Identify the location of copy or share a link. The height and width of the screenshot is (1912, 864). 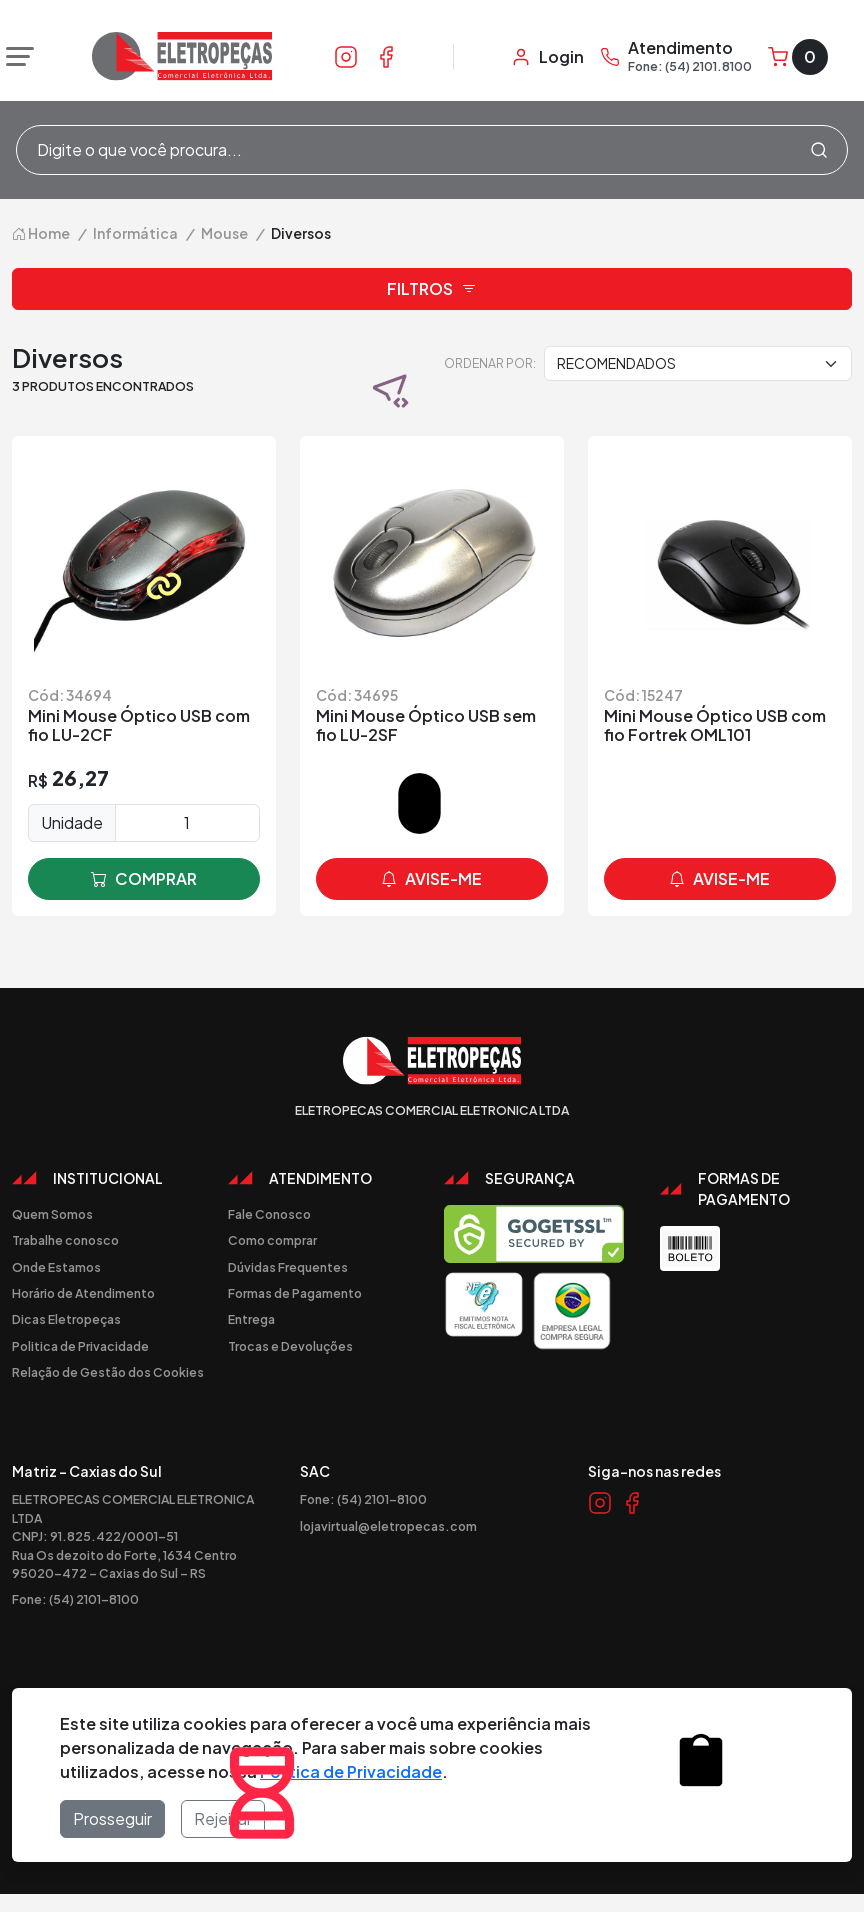
(164, 586).